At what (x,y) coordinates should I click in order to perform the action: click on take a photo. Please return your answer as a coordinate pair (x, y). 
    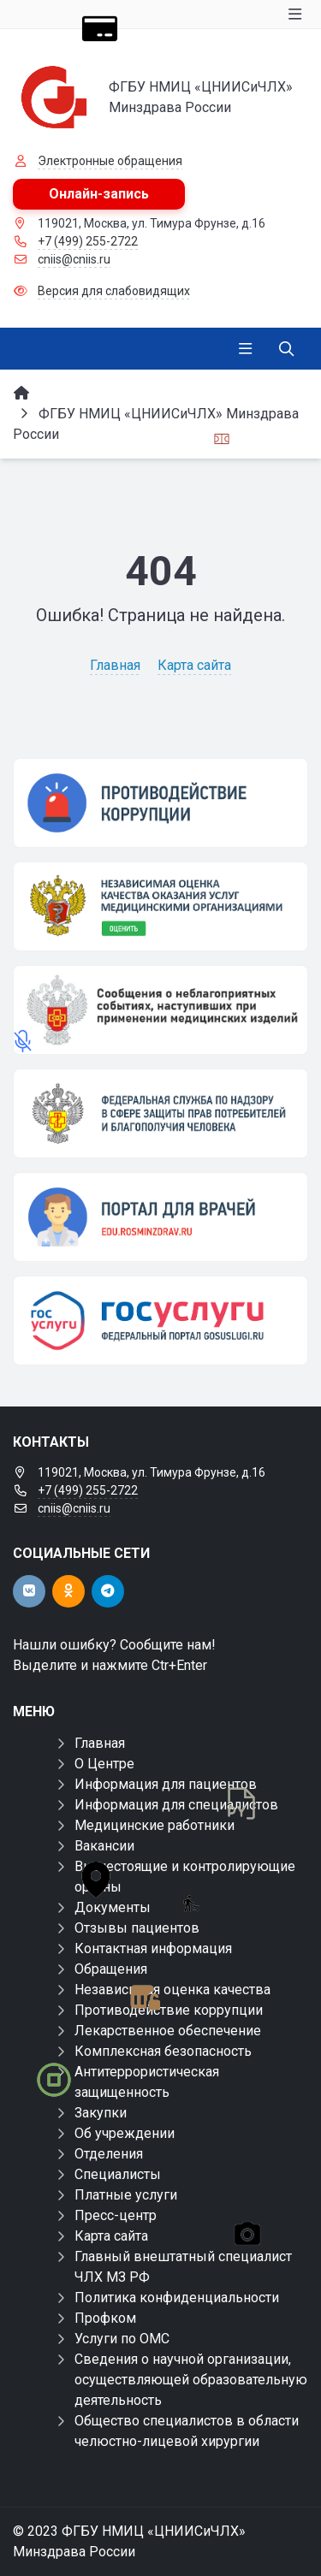
    Looking at the image, I should click on (247, 2235).